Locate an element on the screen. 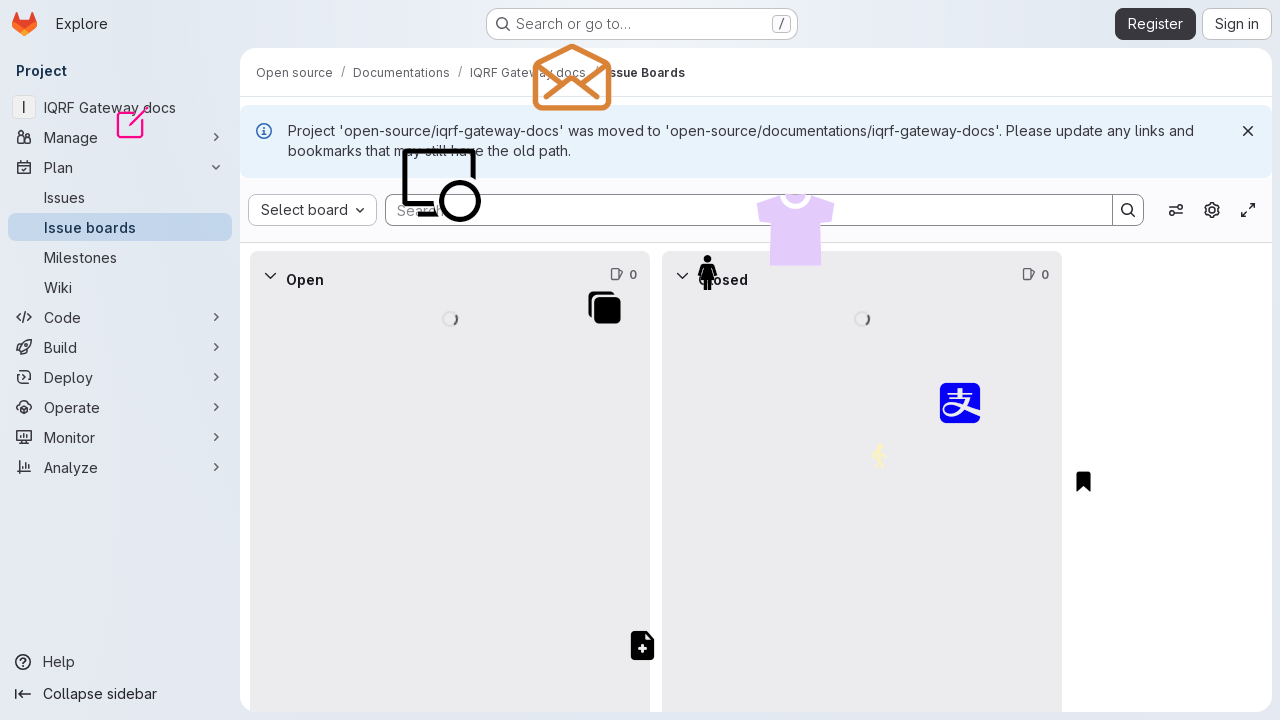 Image resolution: width=1280 pixels, height=720 pixels. create a new file is located at coordinates (642, 645).